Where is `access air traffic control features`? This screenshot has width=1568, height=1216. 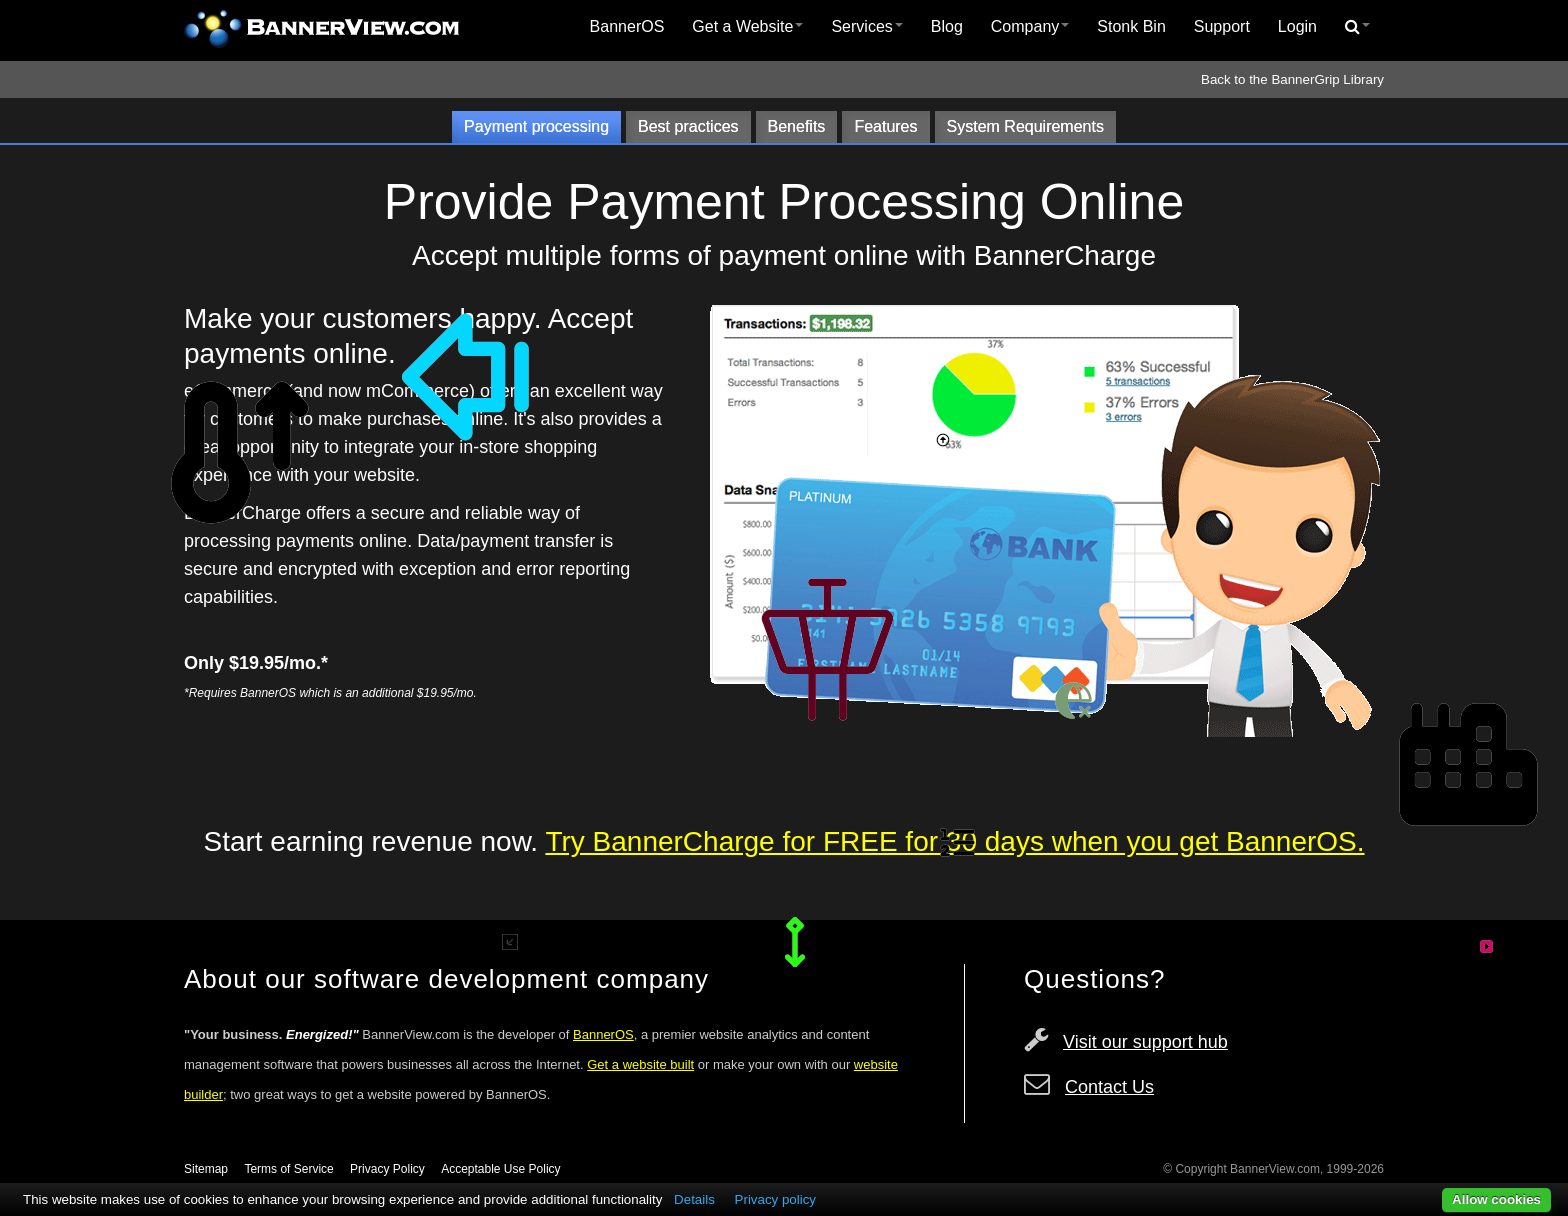 access air traffic control features is located at coordinates (827, 649).